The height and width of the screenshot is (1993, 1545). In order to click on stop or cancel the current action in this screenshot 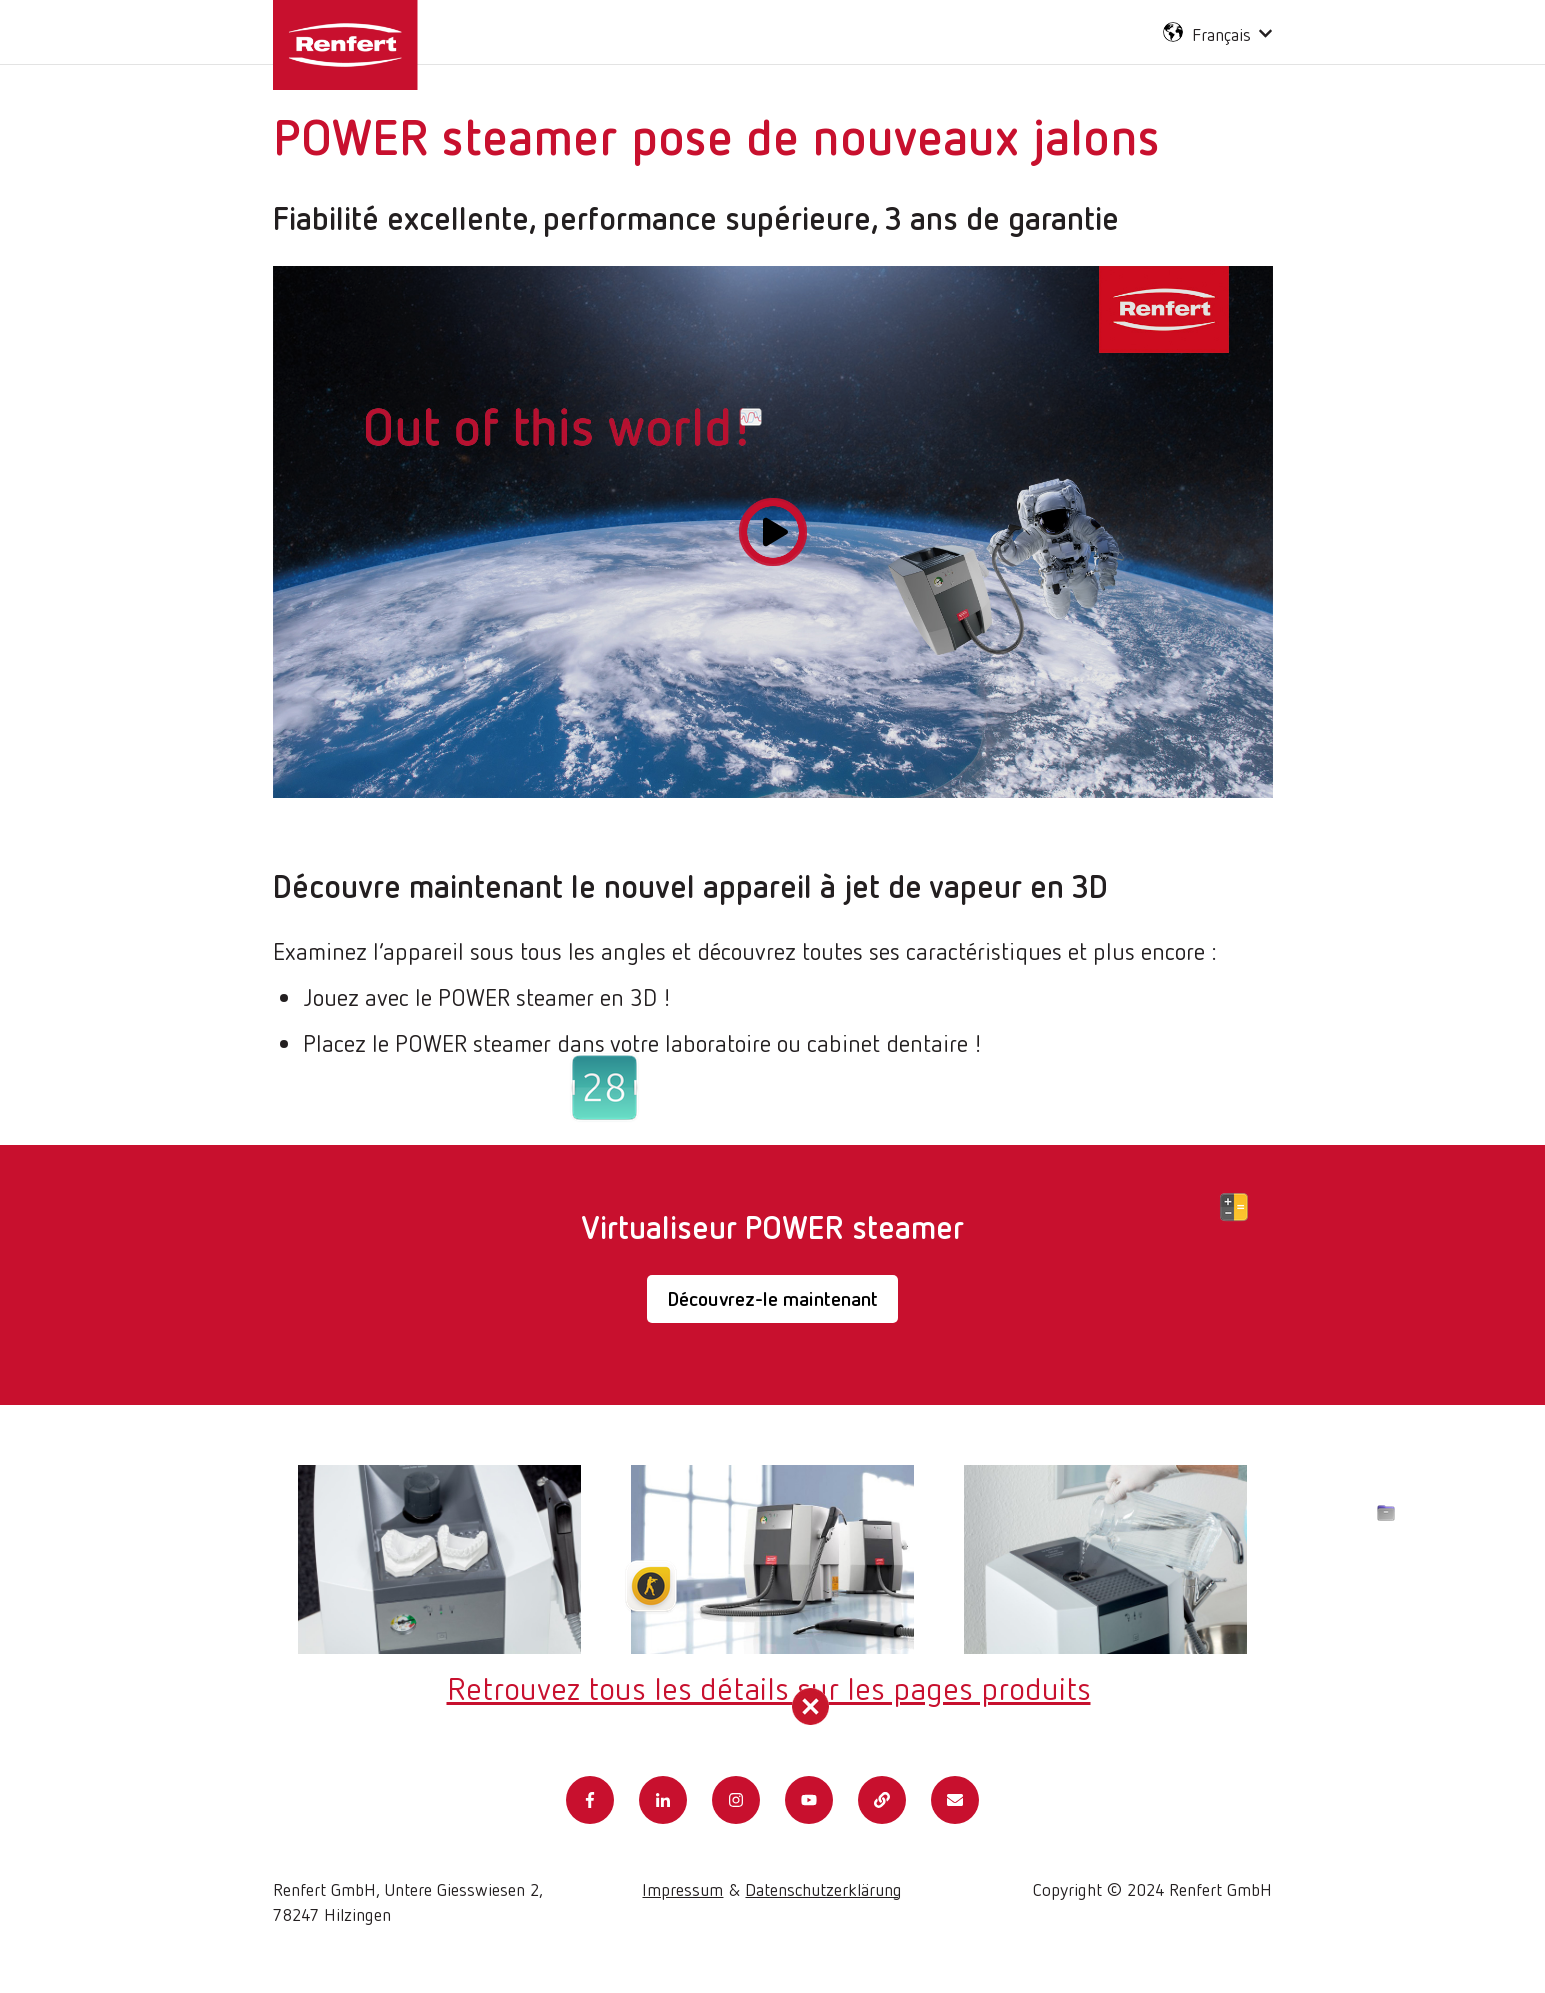, I will do `click(810, 1706)`.